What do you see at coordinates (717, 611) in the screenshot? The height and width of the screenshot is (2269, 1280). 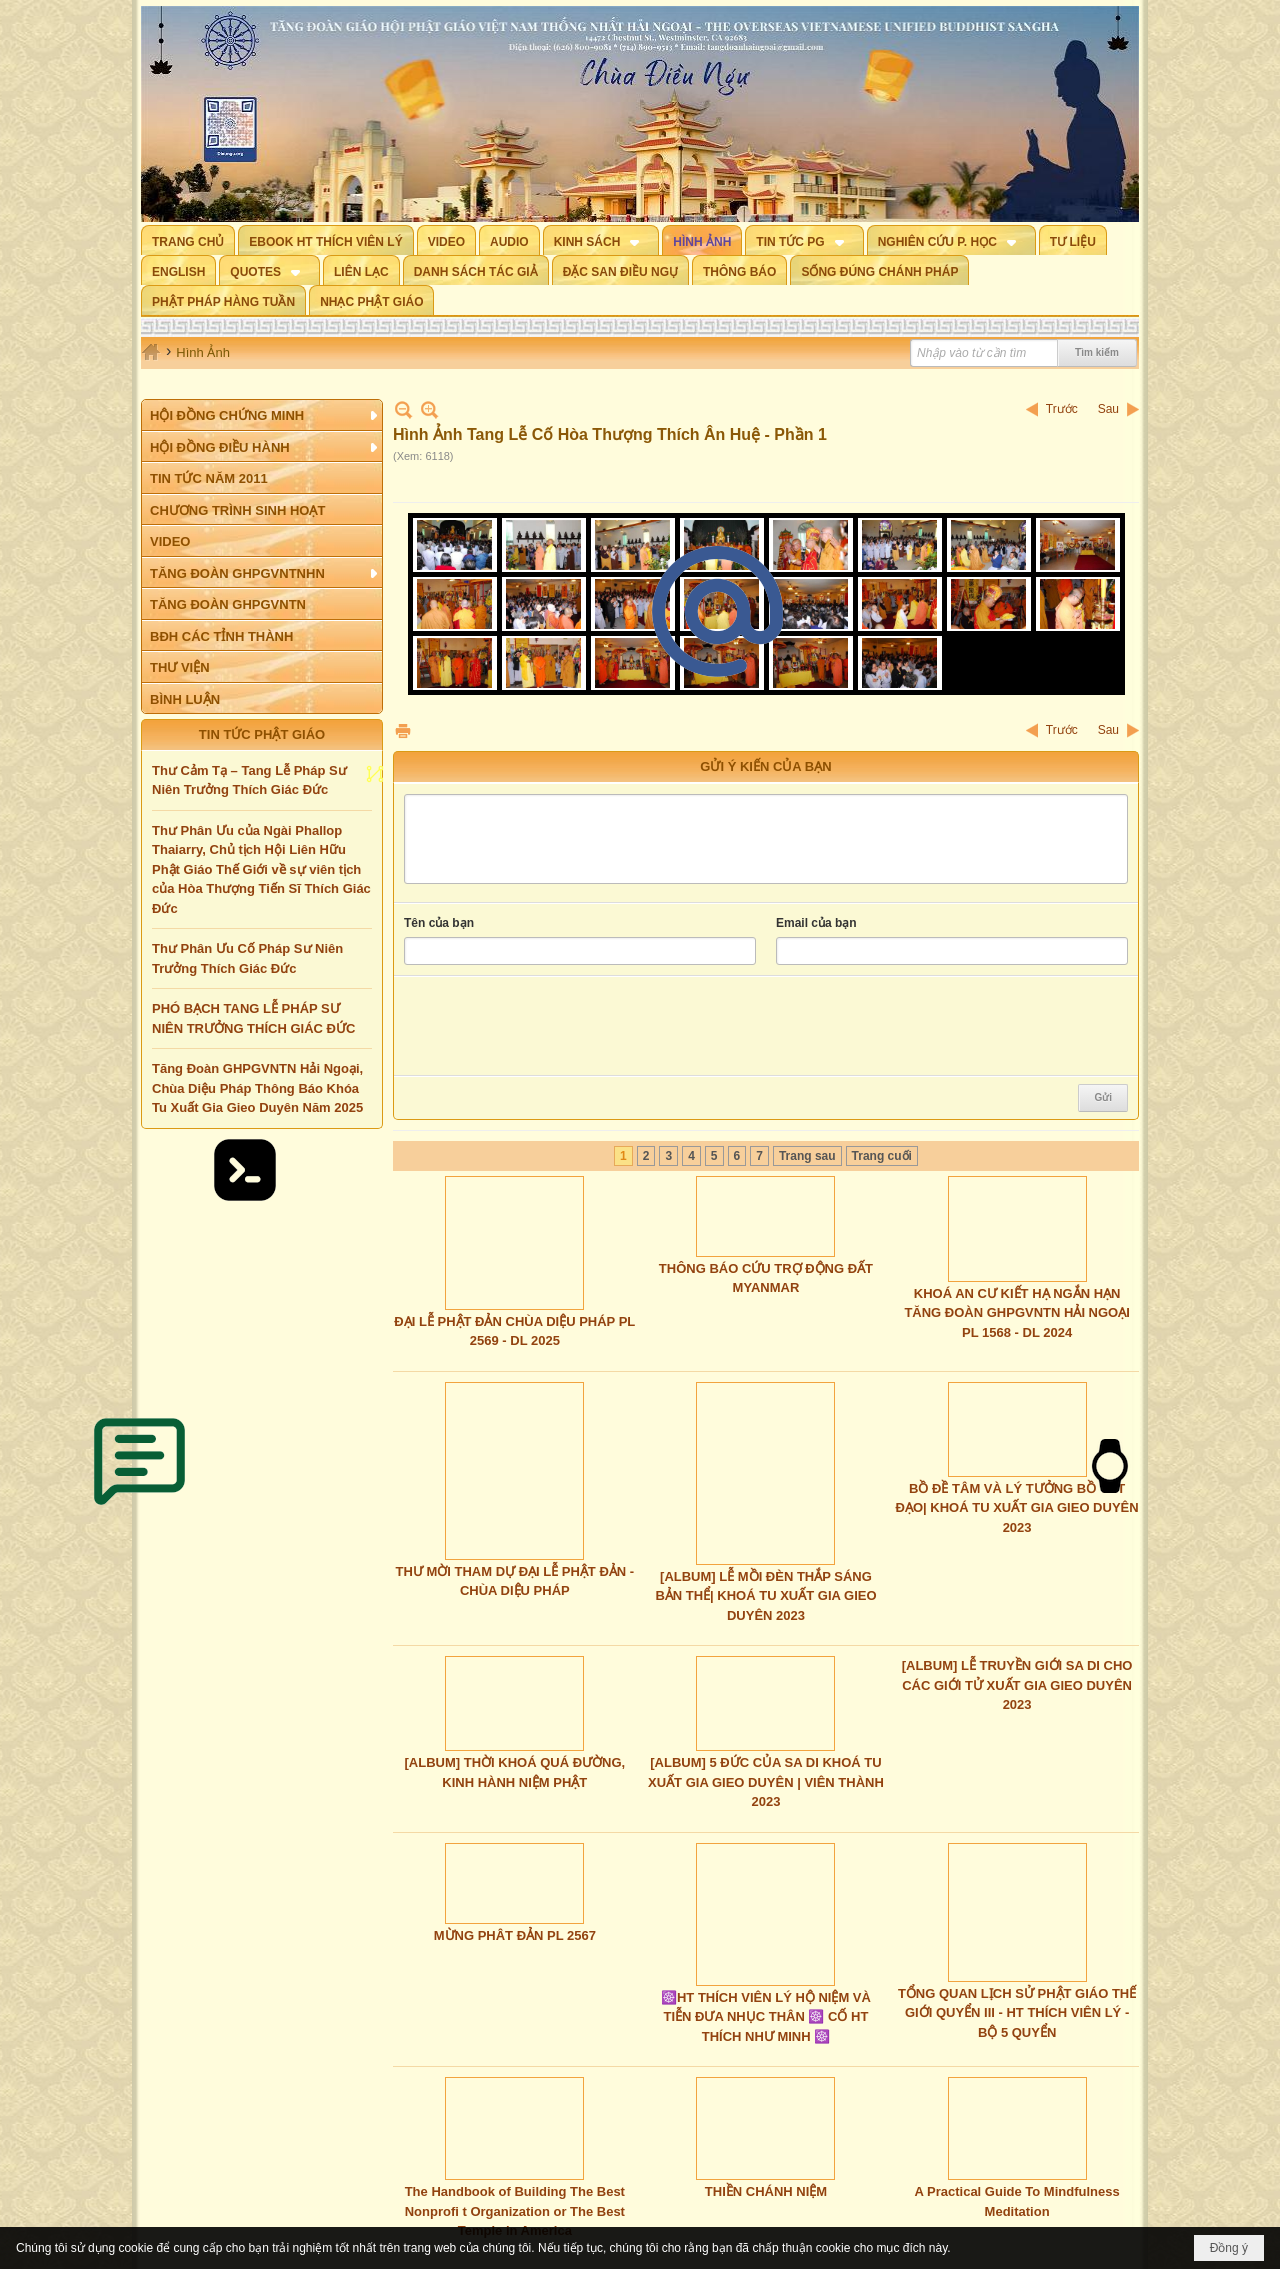 I see `mention a user in a post or comment` at bounding box center [717, 611].